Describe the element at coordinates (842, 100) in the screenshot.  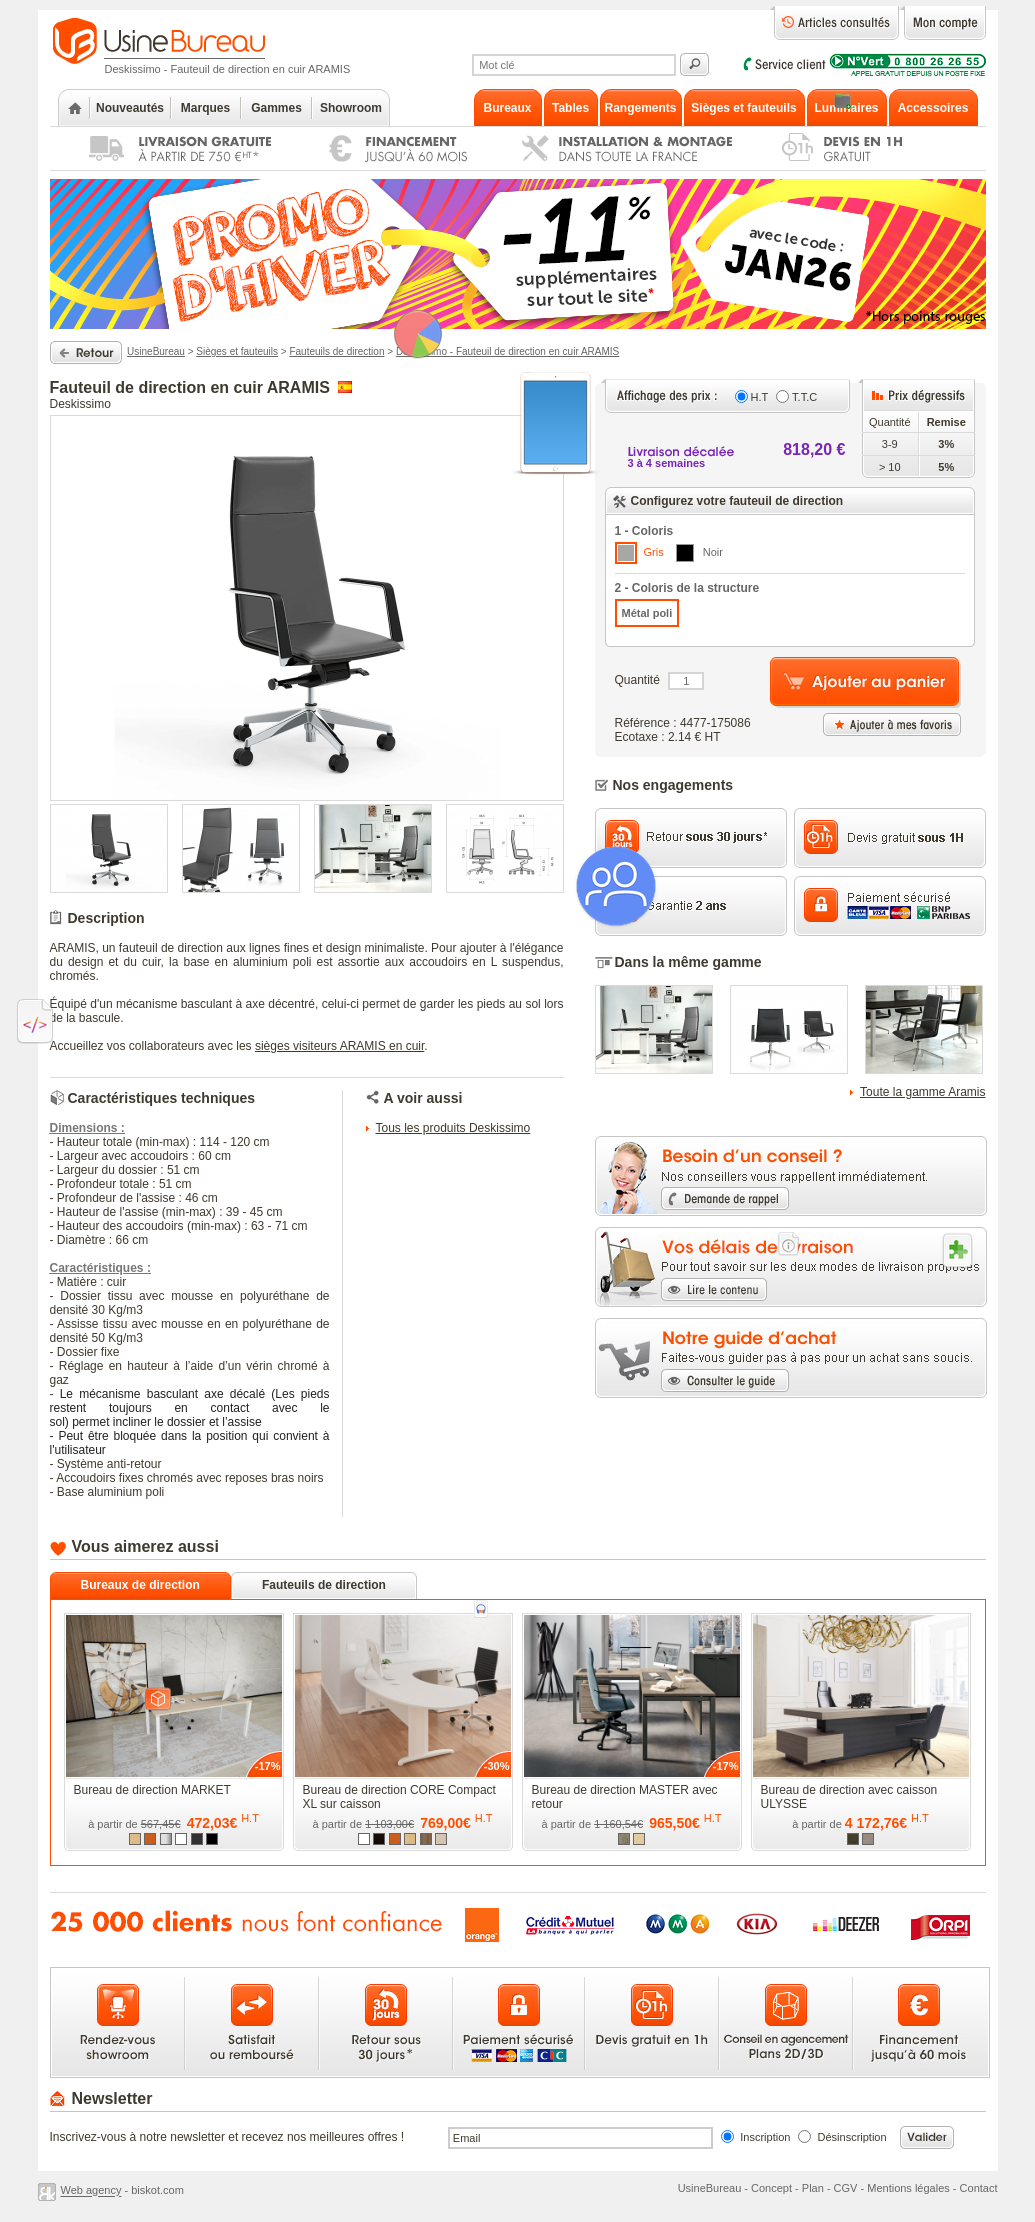
I see `create a new folder` at that location.